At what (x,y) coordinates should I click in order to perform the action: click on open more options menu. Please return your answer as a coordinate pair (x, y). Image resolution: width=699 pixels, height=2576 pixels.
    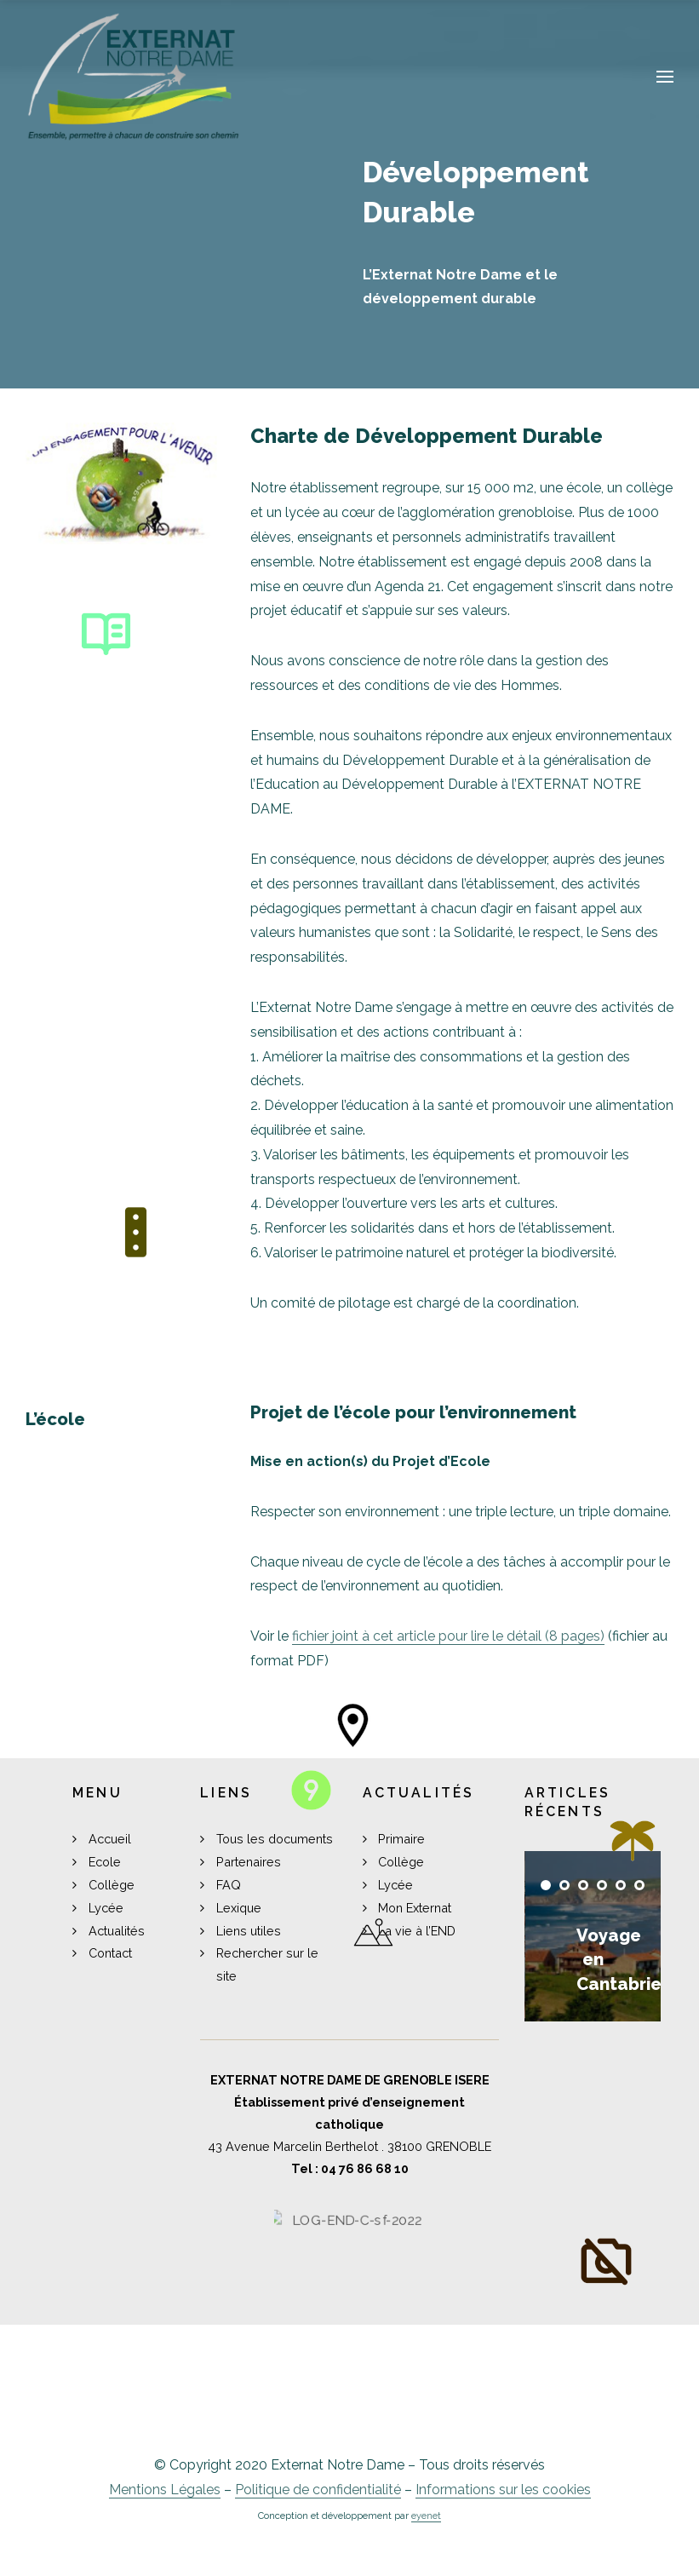
    Looking at the image, I should click on (135, 1232).